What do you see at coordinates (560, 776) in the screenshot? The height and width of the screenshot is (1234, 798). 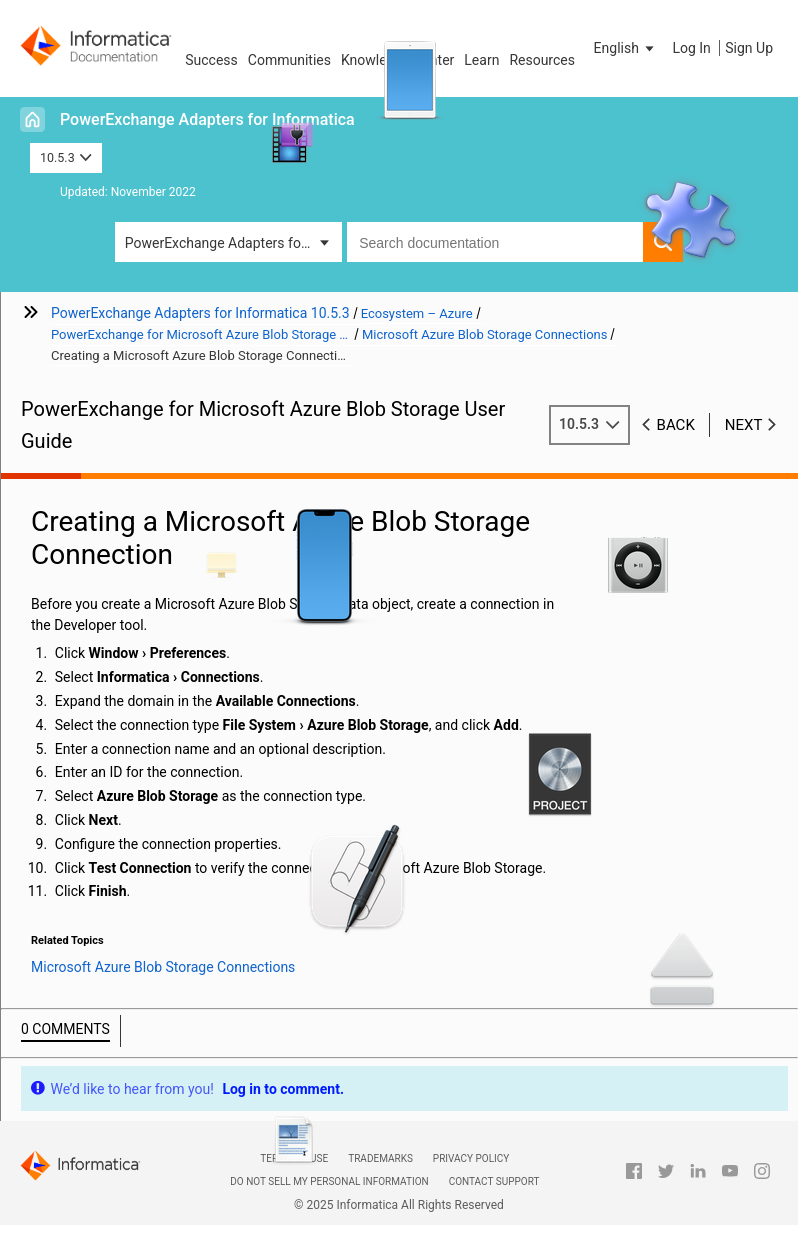 I see `open a Logic Pro project file in GarageBand` at bounding box center [560, 776].